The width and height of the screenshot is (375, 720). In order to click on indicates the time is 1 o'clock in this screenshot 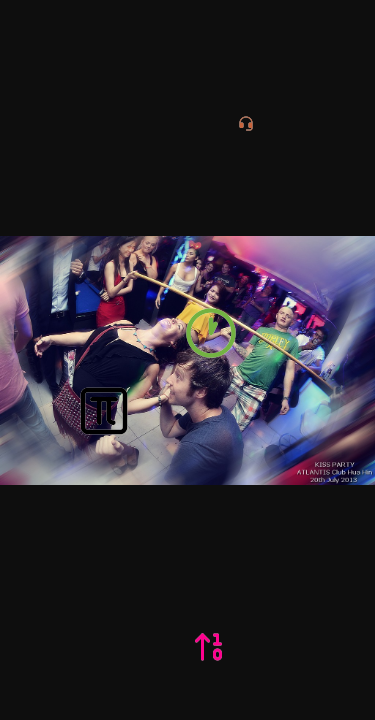, I will do `click(211, 333)`.